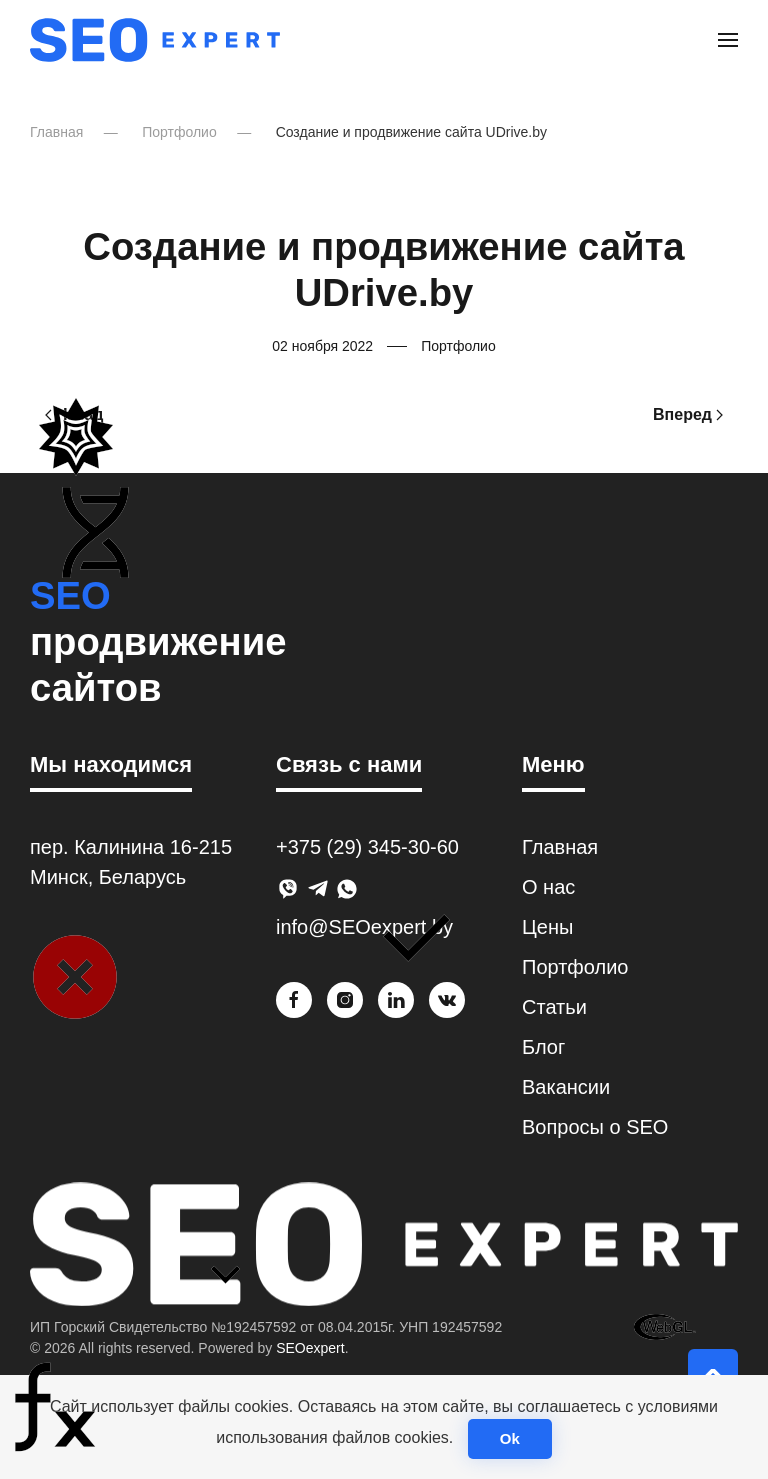 The height and width of the screenshot is (1479, 768). Describe the element at coordinates (665, 1327) in the screenshot. I see `WebGL technology logo` at that location.